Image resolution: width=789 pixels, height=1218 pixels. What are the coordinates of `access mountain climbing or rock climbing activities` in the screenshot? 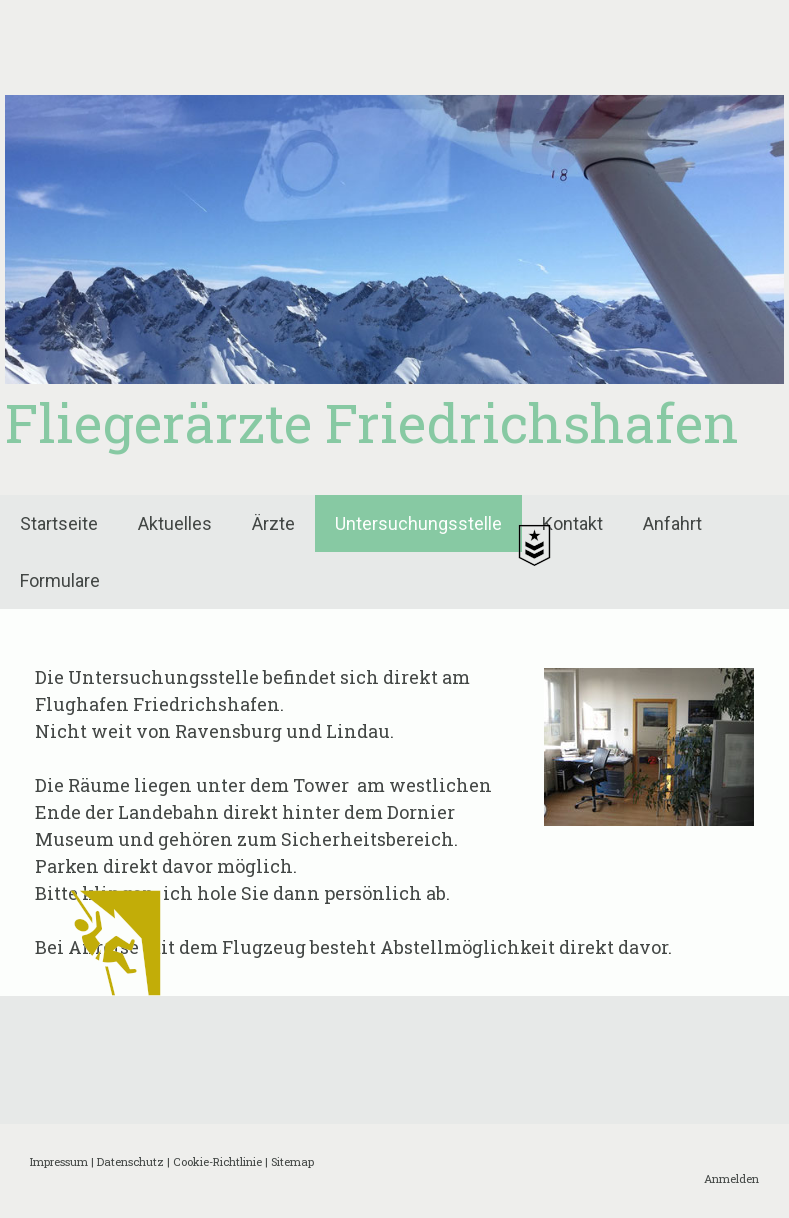 It's located at (108, 943).